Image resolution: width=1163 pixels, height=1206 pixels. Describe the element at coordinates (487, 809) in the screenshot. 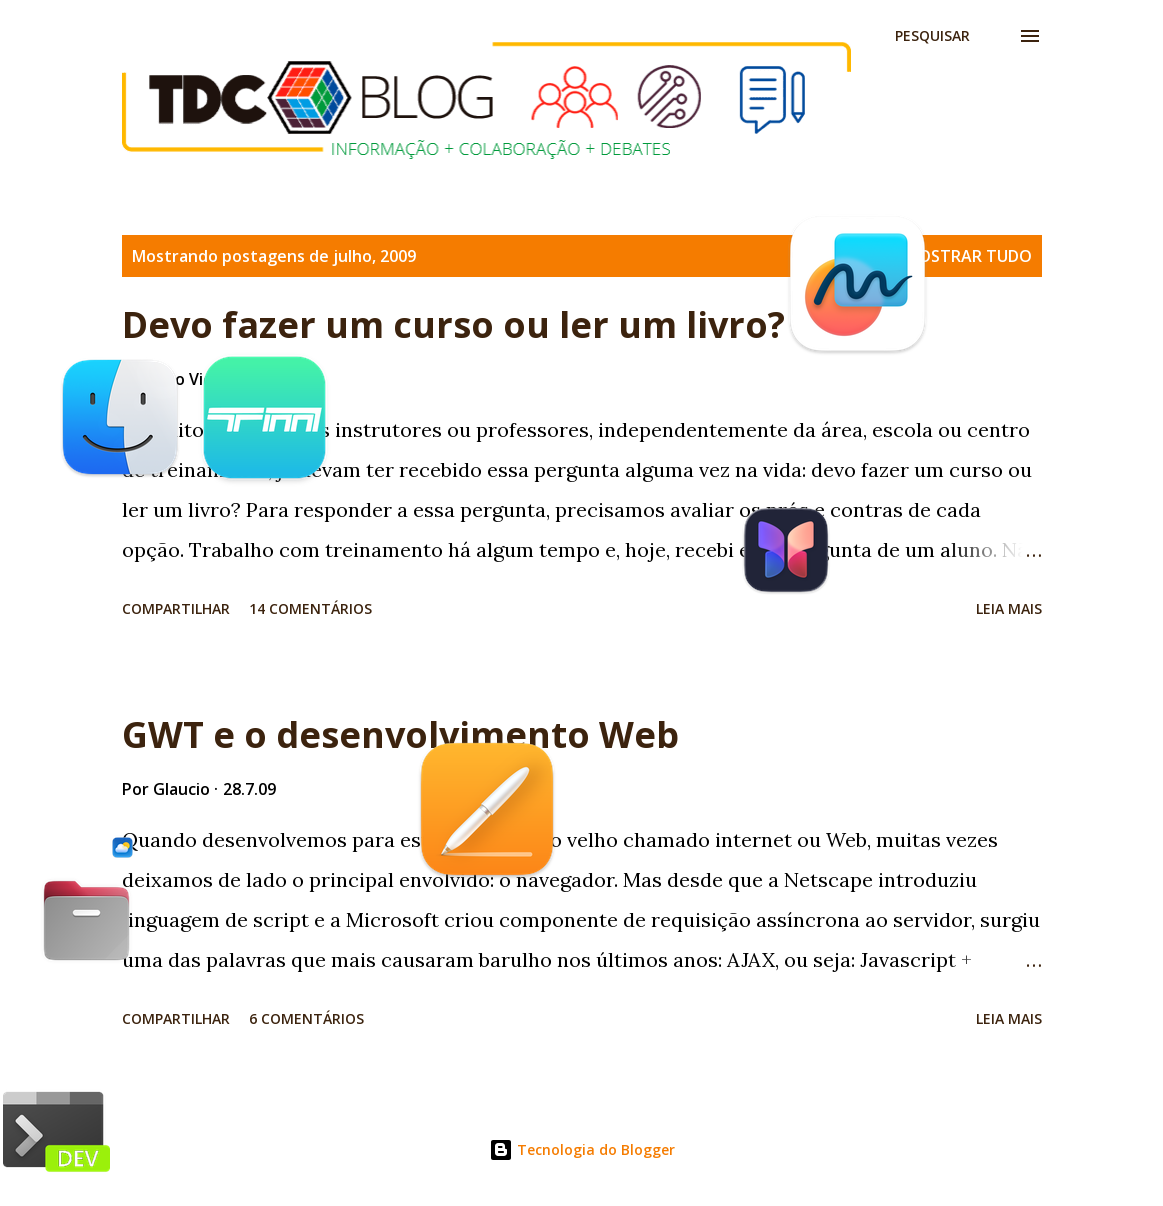

I see `open Apple Pages document editor` at that location.